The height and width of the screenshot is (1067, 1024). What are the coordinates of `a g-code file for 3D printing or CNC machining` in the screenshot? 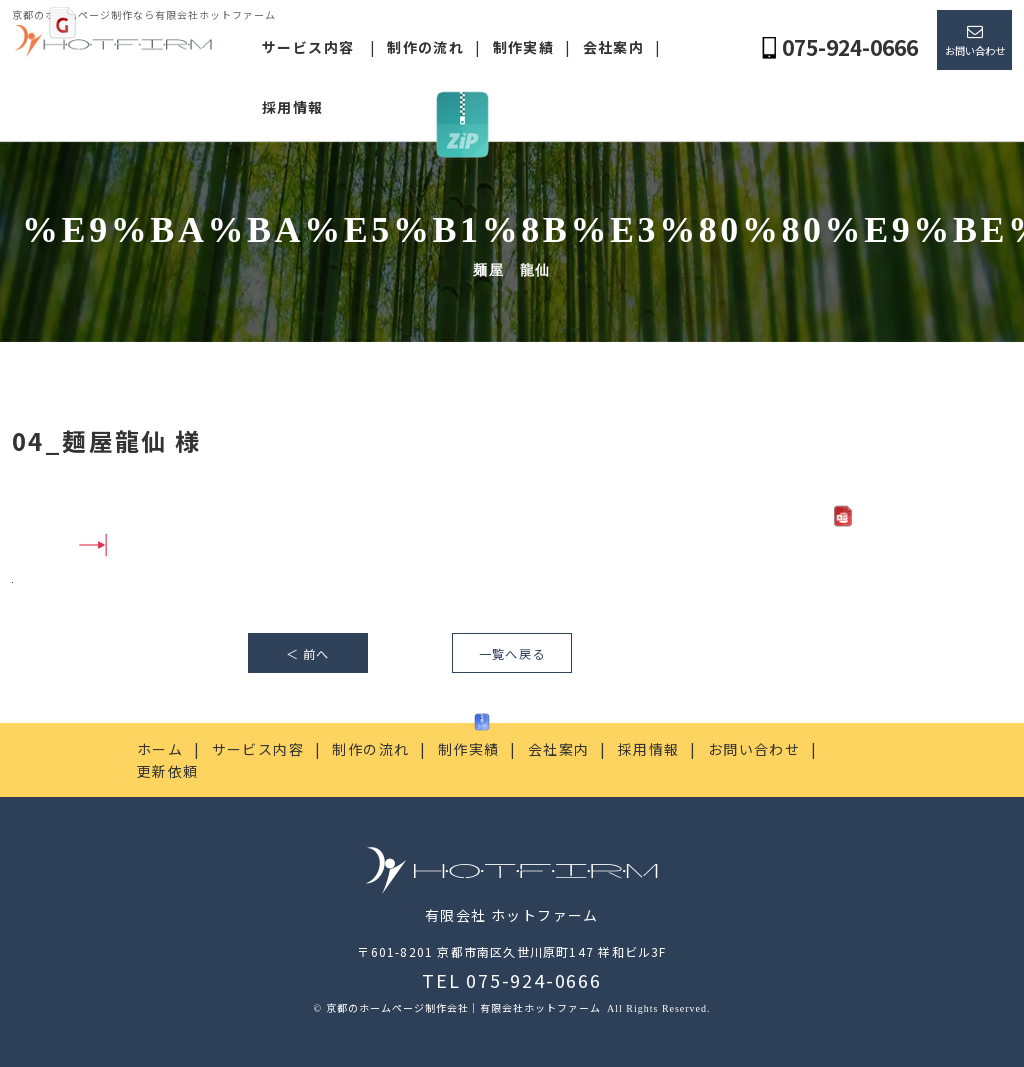 It's located at (62, 22).